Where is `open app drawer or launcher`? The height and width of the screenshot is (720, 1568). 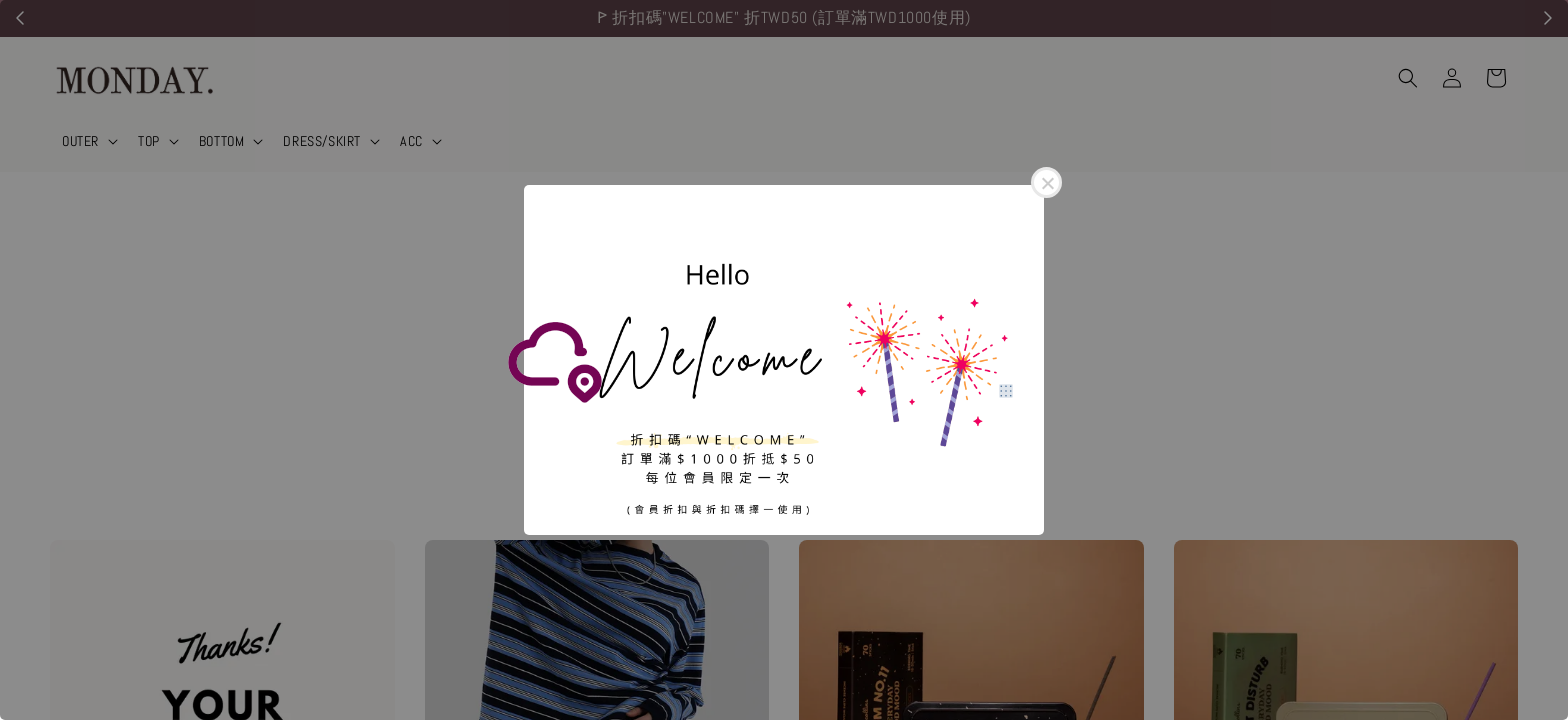
open app drawer or launcher is located at coordinates (1006, 391).